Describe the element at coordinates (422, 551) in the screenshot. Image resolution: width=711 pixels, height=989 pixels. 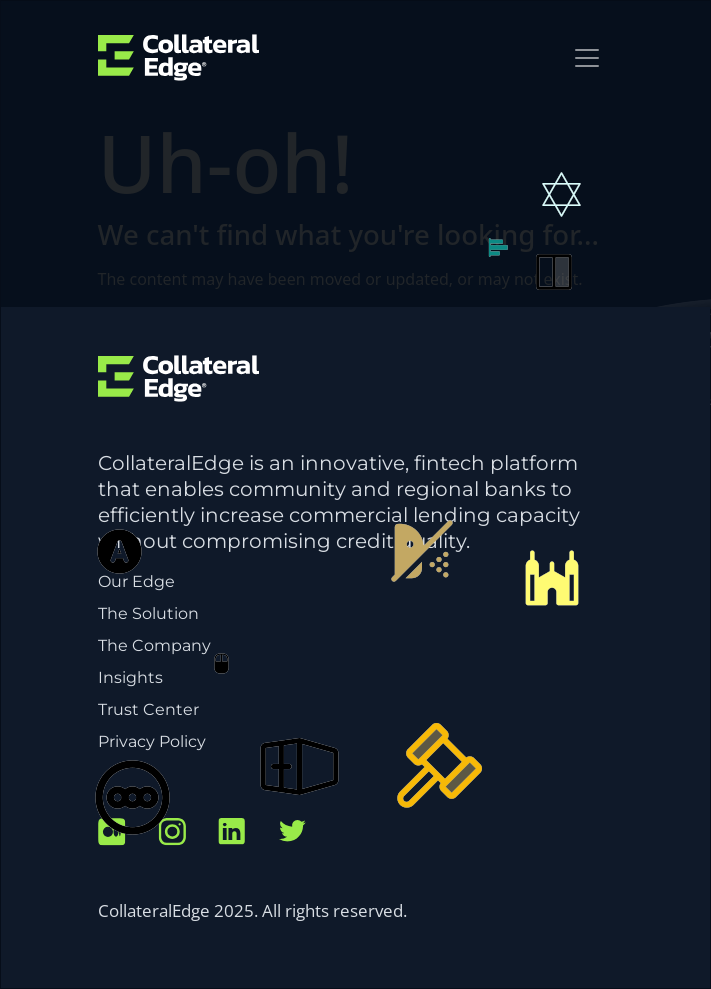
I see `indicates coughing is prohibited in this area` at that location.